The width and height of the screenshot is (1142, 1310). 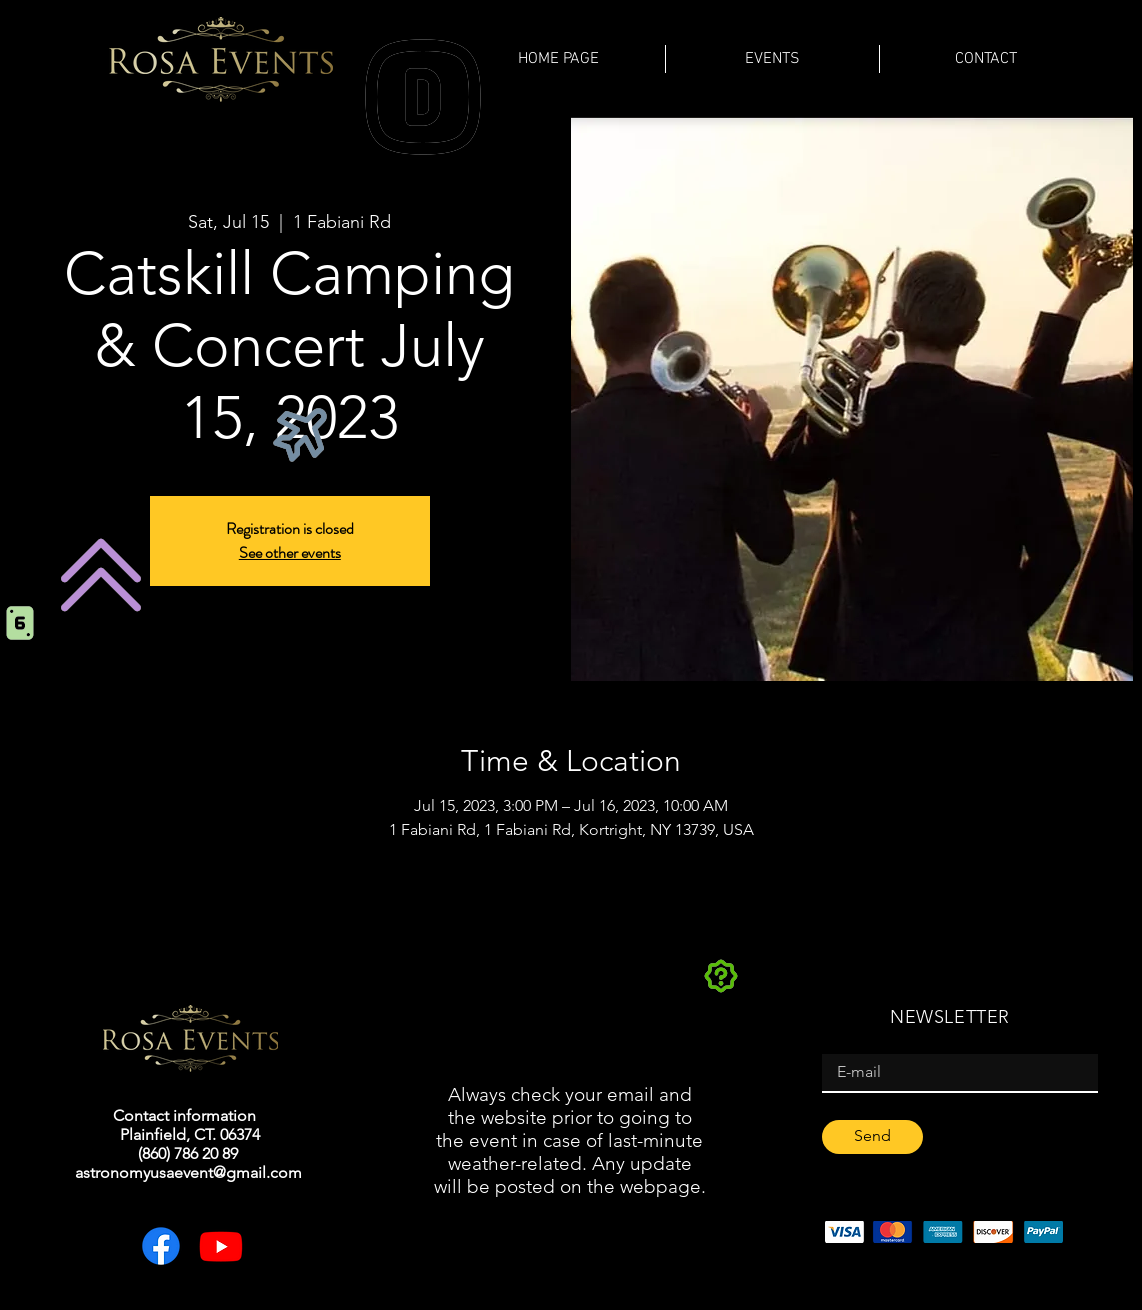 I want to click on indicates a "D" rating or grade, so click(x=423, y=97).